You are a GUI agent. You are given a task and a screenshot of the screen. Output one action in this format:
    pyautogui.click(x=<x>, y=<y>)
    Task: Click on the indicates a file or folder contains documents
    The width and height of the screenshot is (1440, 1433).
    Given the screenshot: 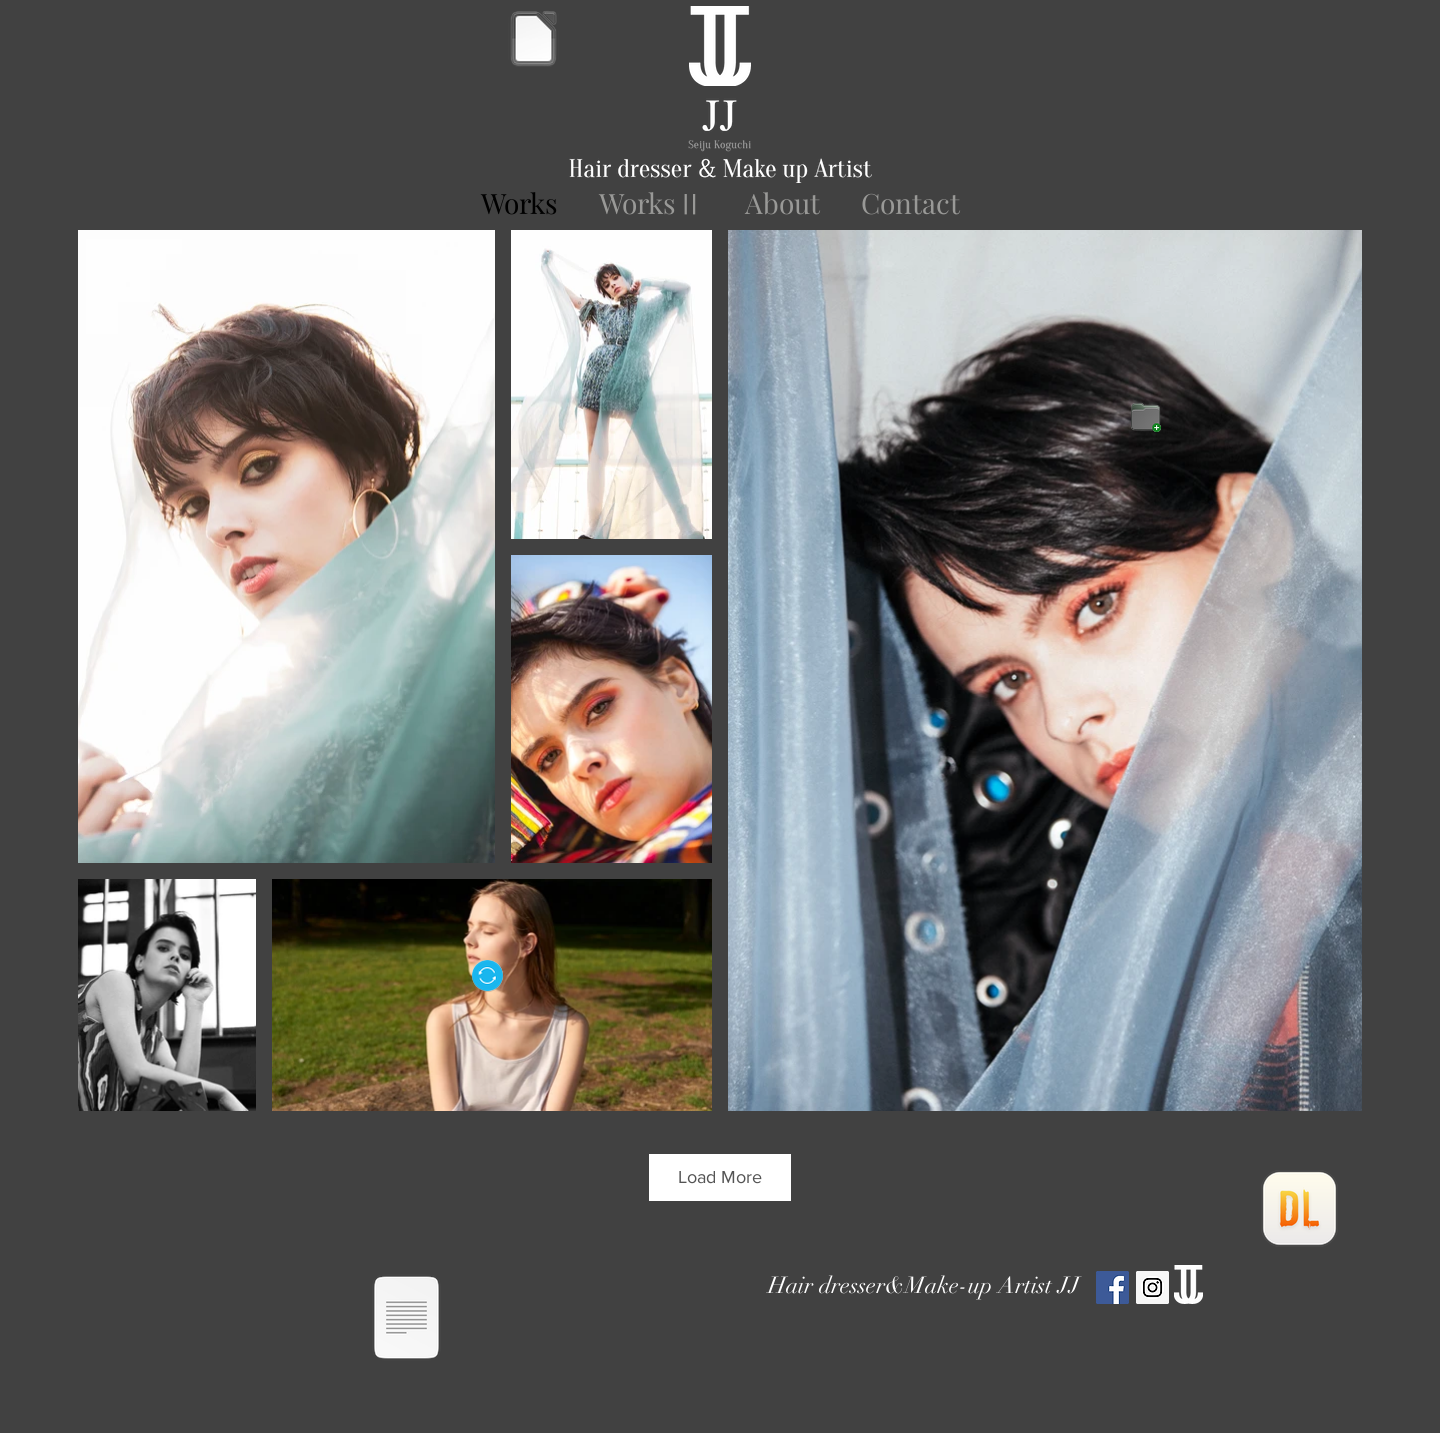 What is the action you would take?
    pyautogui.click(x=406, y=1317)
    